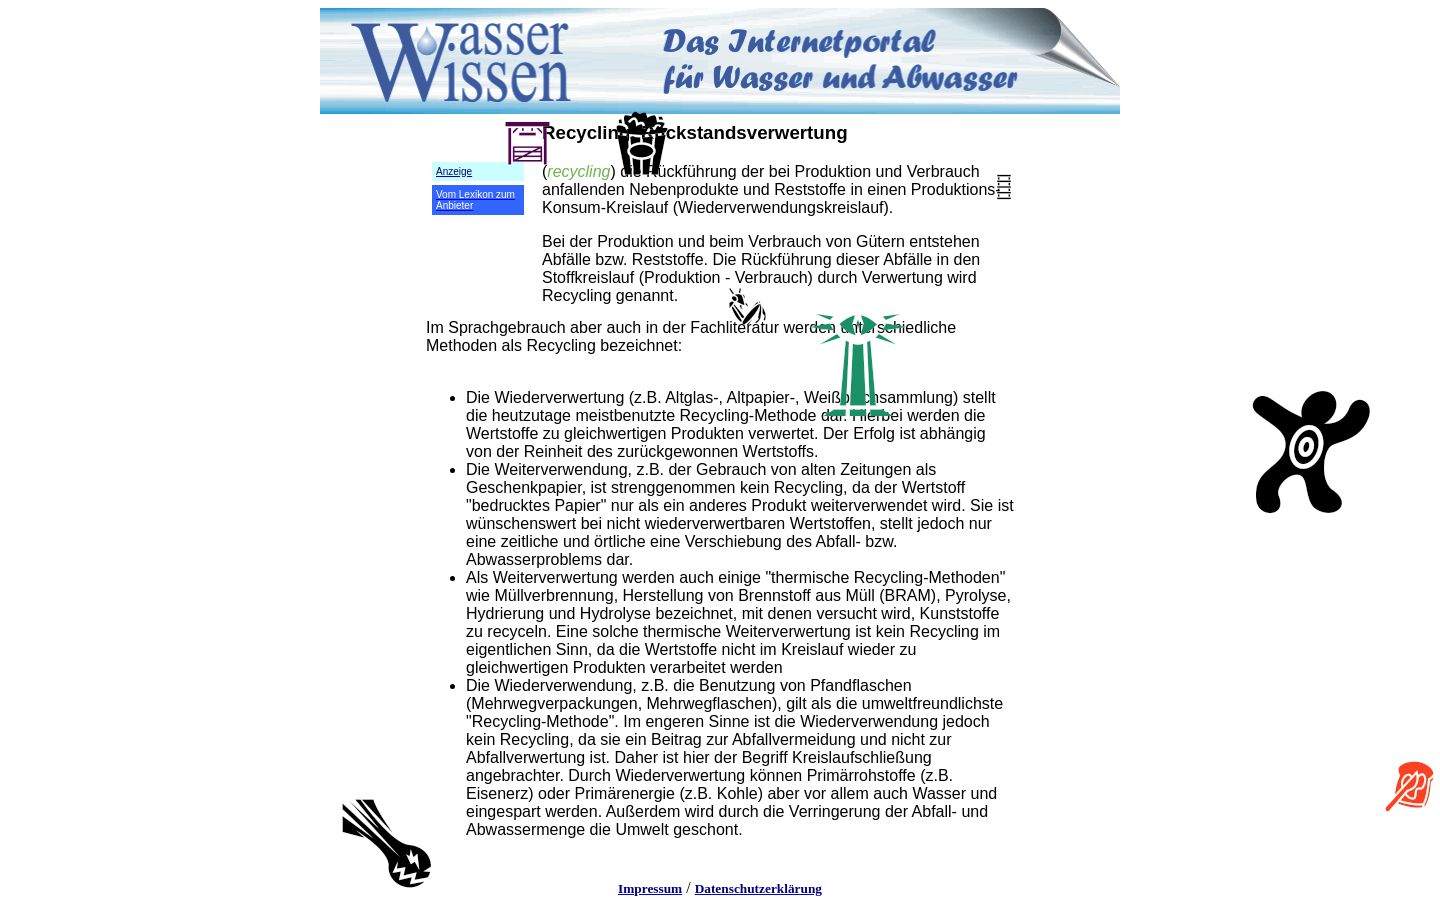 The height and width of the screenshot is (905, 1440). What do you see at coordinates (527, 142) in the screenshot?
I see `access ranch or farm management features` at bounding box center [527, 142].